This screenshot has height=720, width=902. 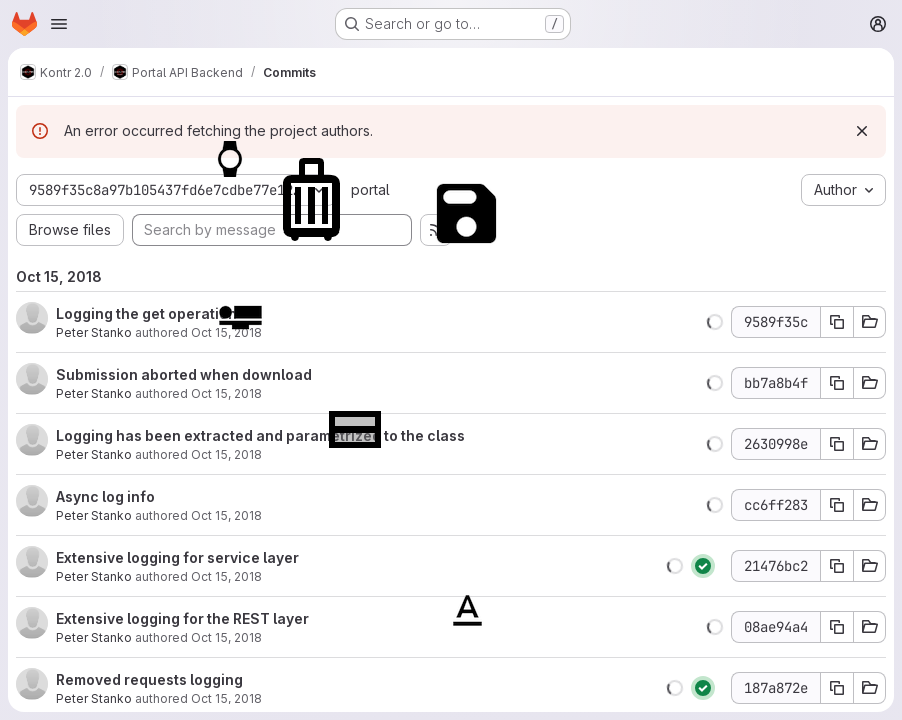 I want to click on access travel or trip planning features, so click(x=311, y=199).